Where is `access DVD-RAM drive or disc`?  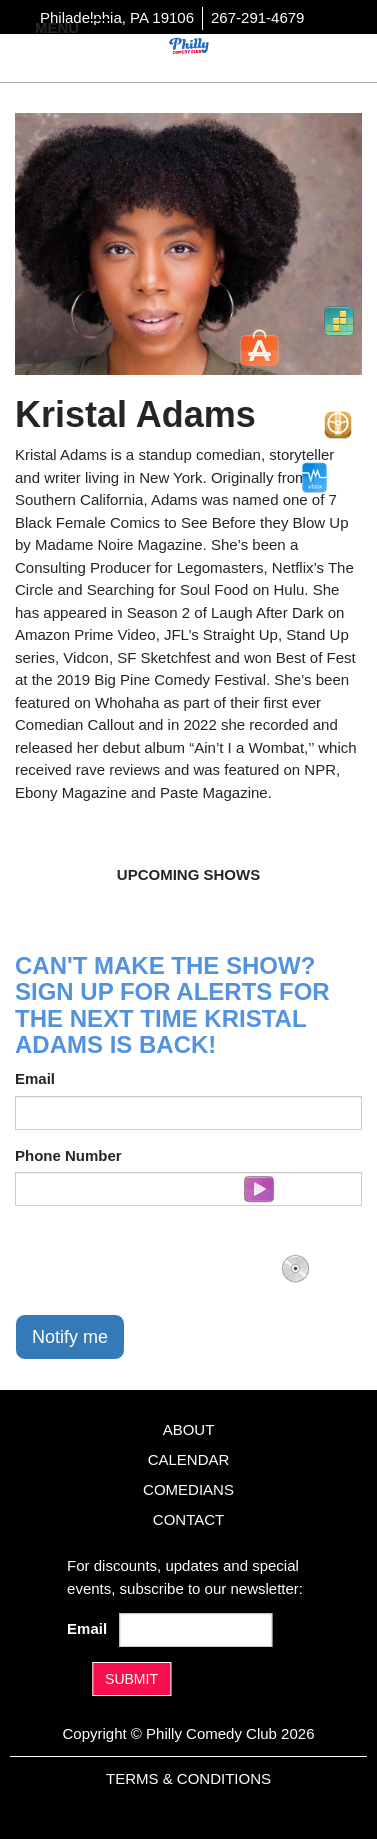
access DVD-RAM drive or disc is located at coordinates (295, 1268).